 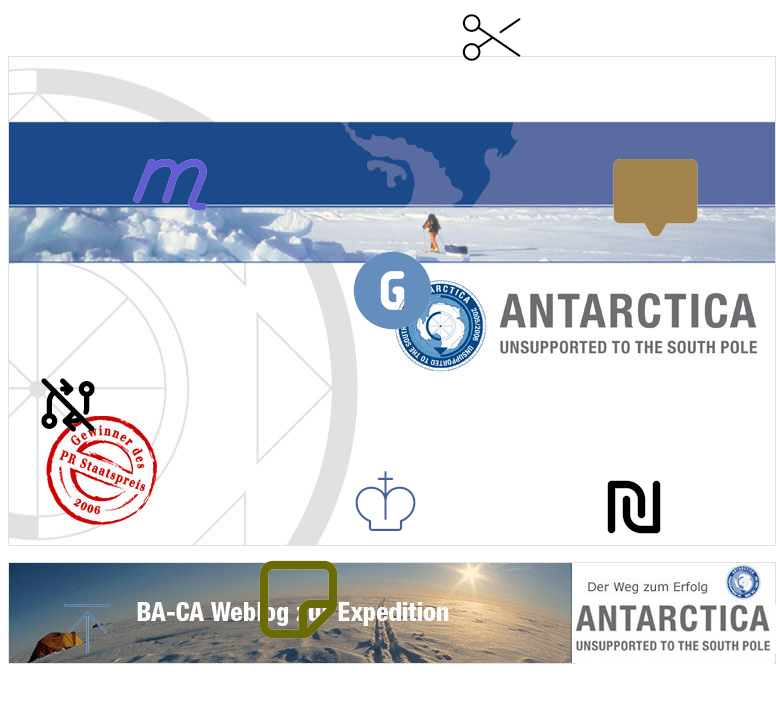 What do you see at coordinates (634, 507) in the screenshot?
I see `view prices in Israeli shekels` at bounding box center [634, 507].